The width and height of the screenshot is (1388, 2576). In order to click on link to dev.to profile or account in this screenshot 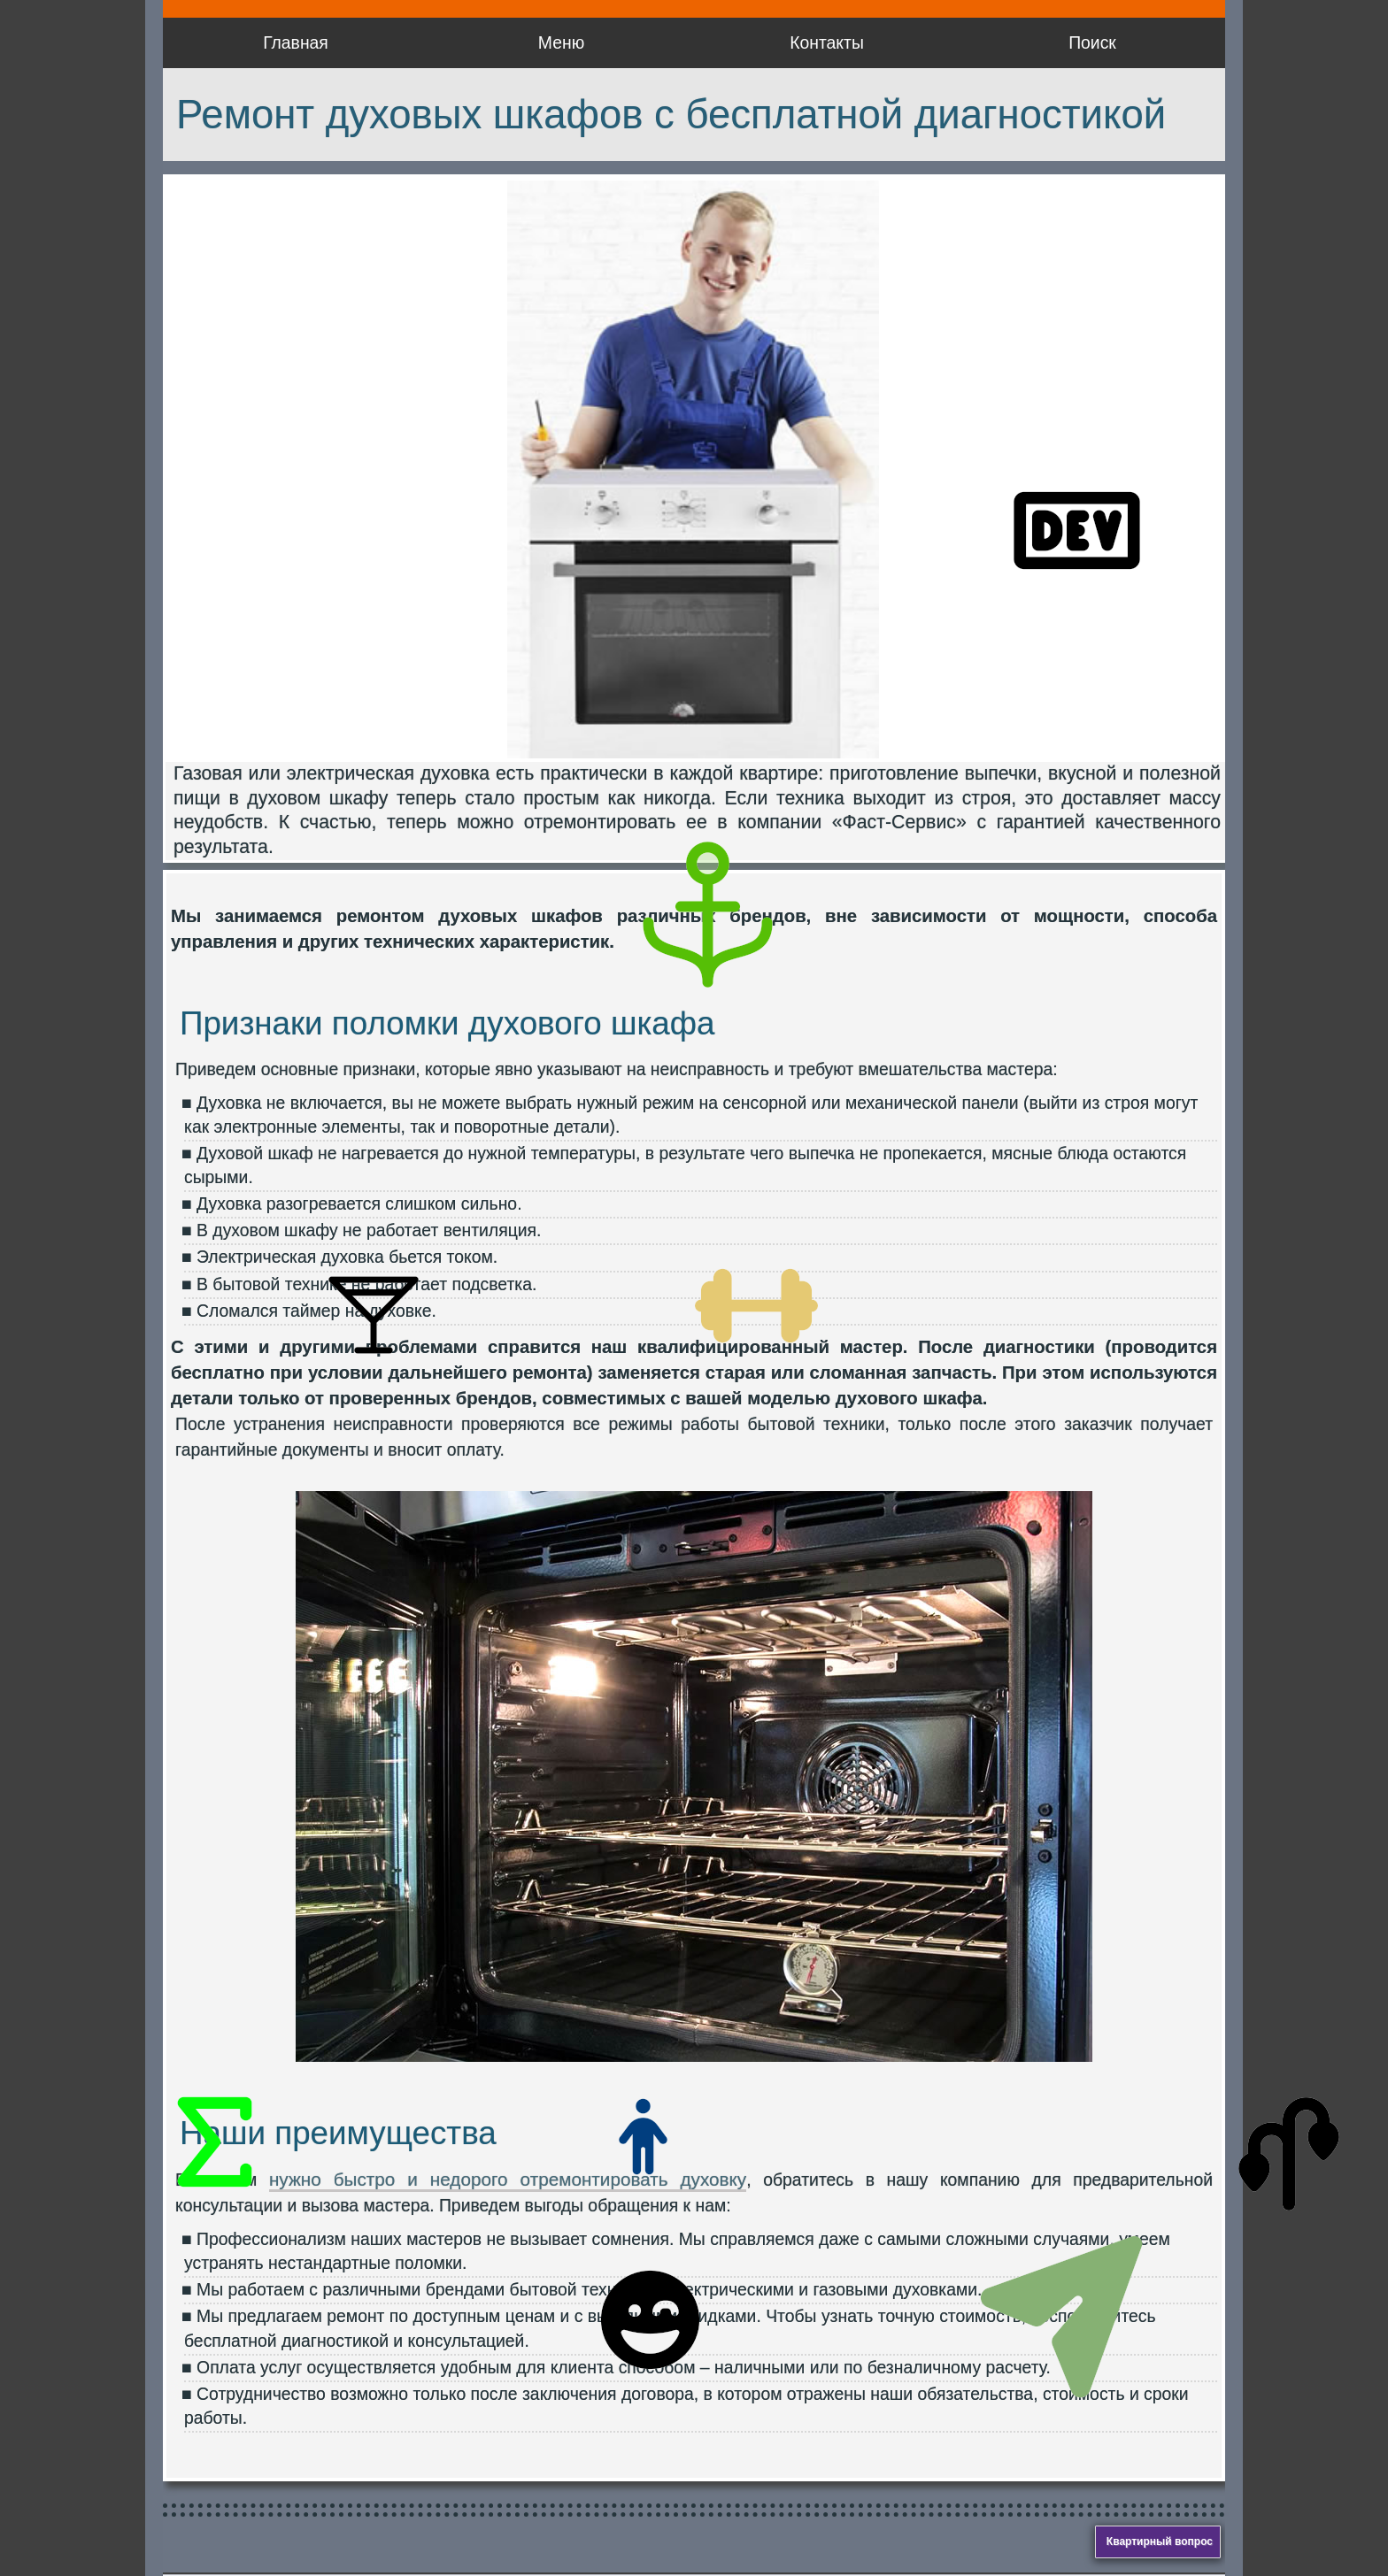, I will do `click(1076, 530)`.